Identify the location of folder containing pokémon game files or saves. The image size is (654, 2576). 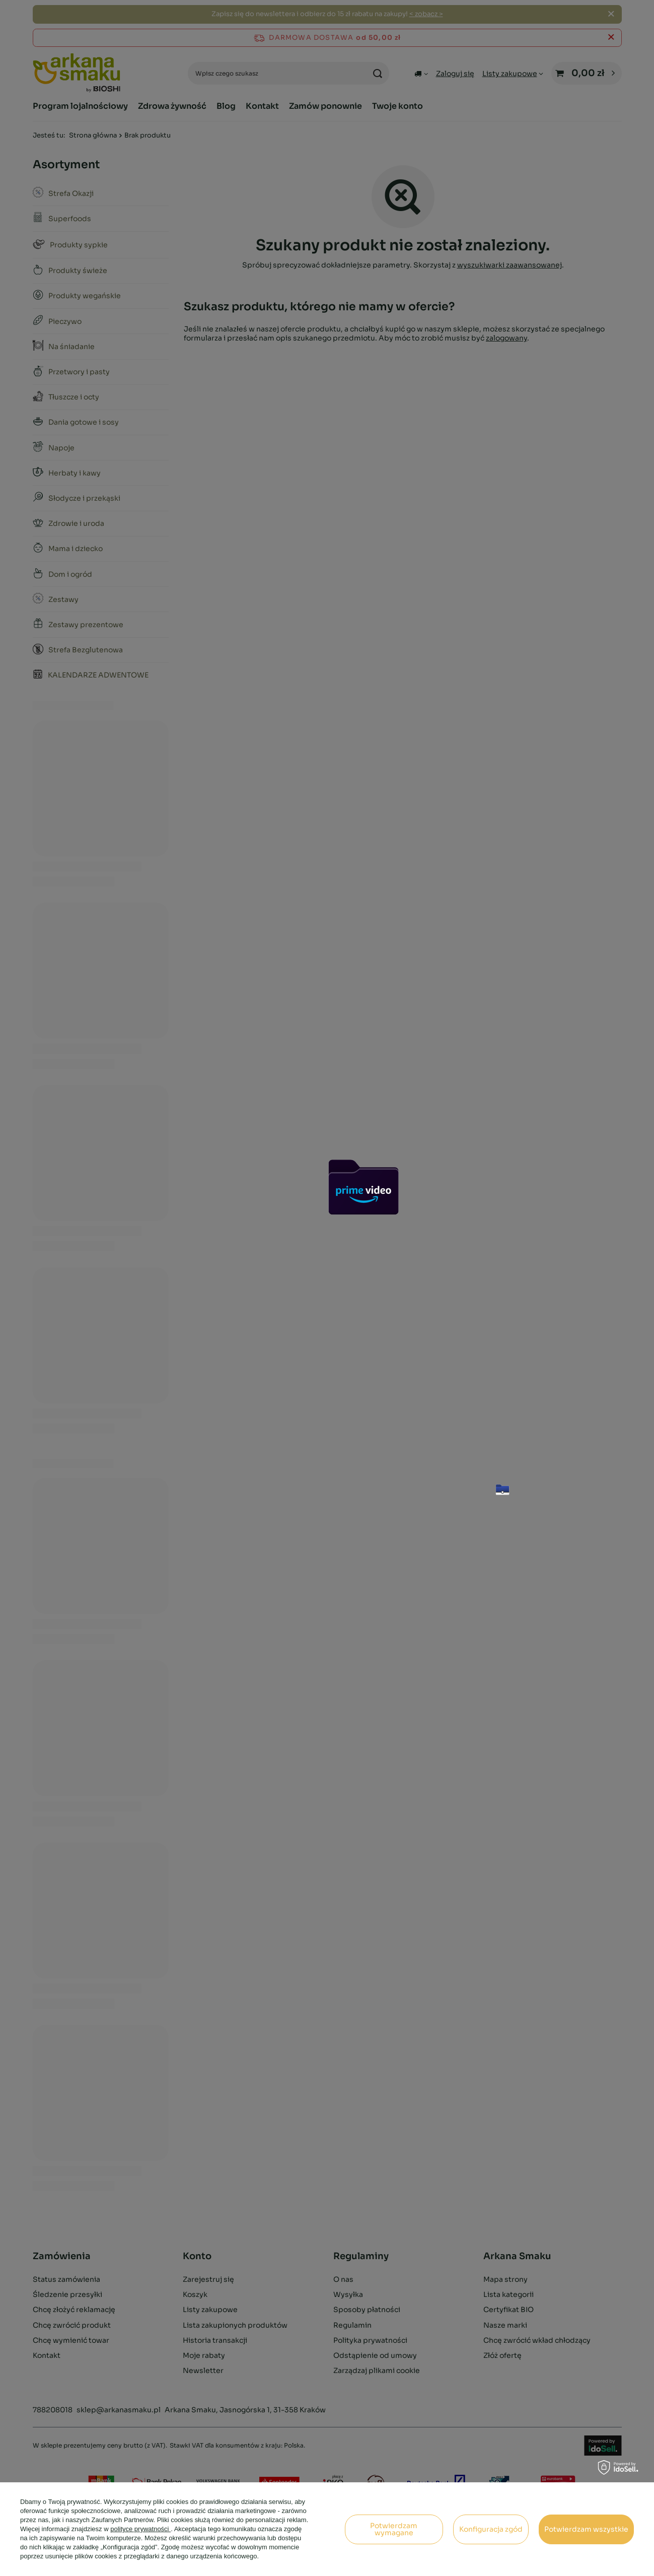
(502, 1490).